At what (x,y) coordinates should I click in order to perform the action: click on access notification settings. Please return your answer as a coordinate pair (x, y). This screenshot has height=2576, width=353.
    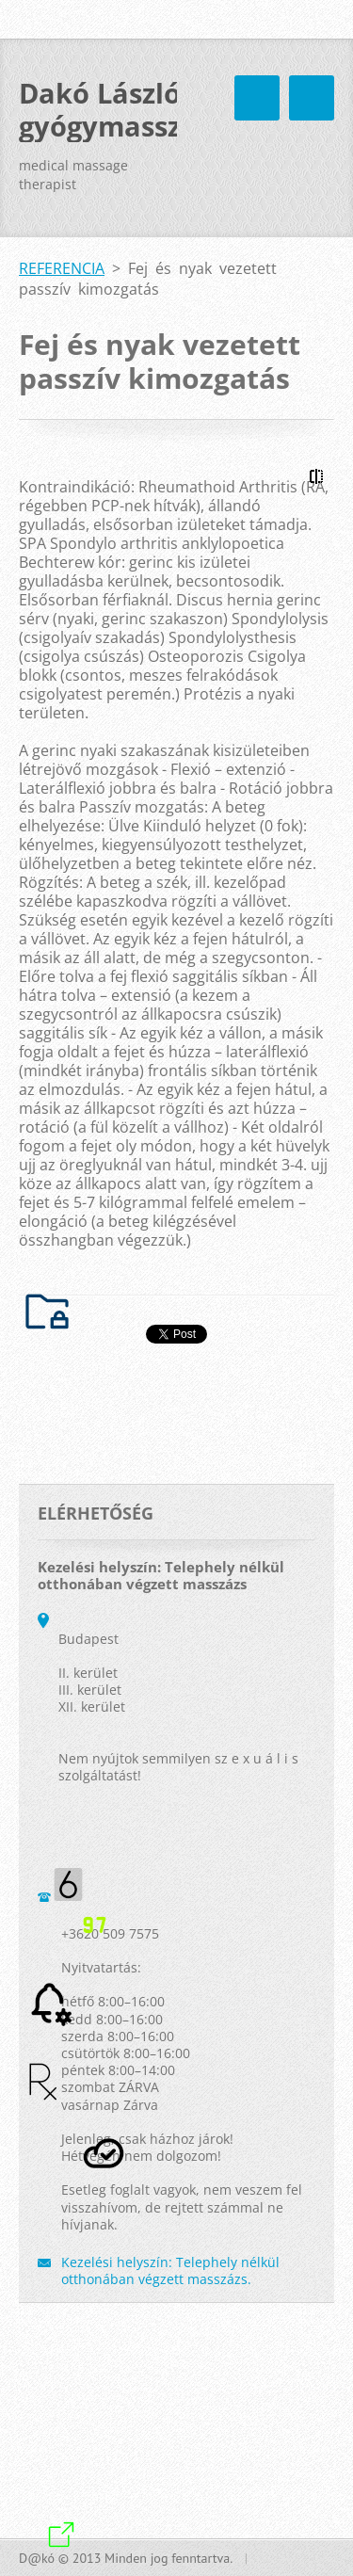
    Looking at the image, I should click on (49, 2003).